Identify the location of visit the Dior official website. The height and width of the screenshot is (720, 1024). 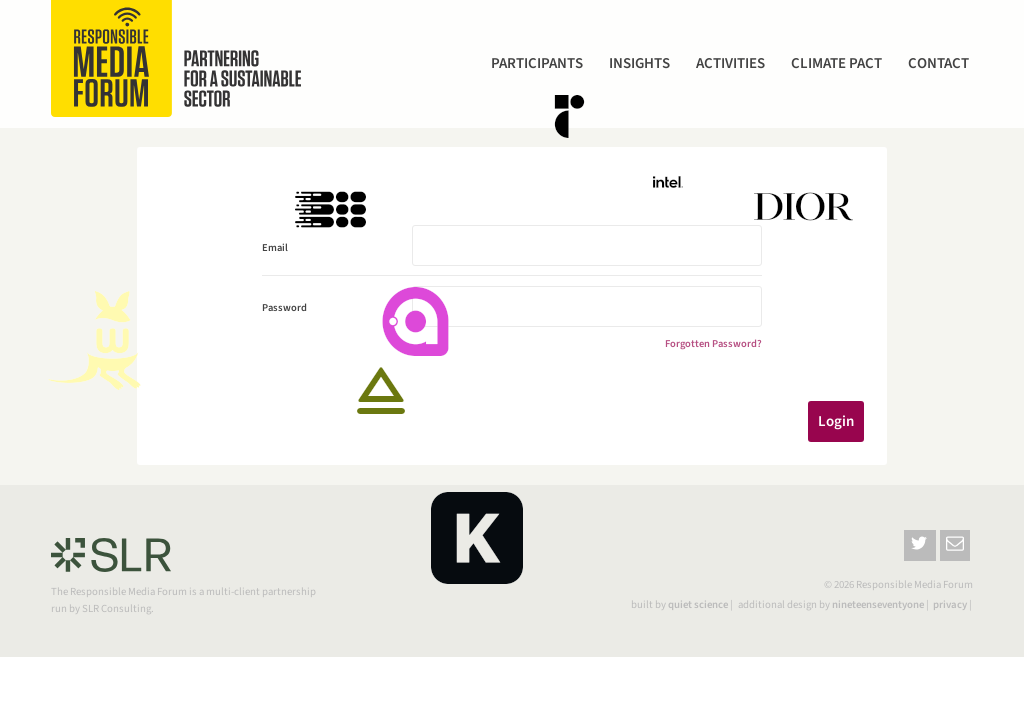
(803, 206).